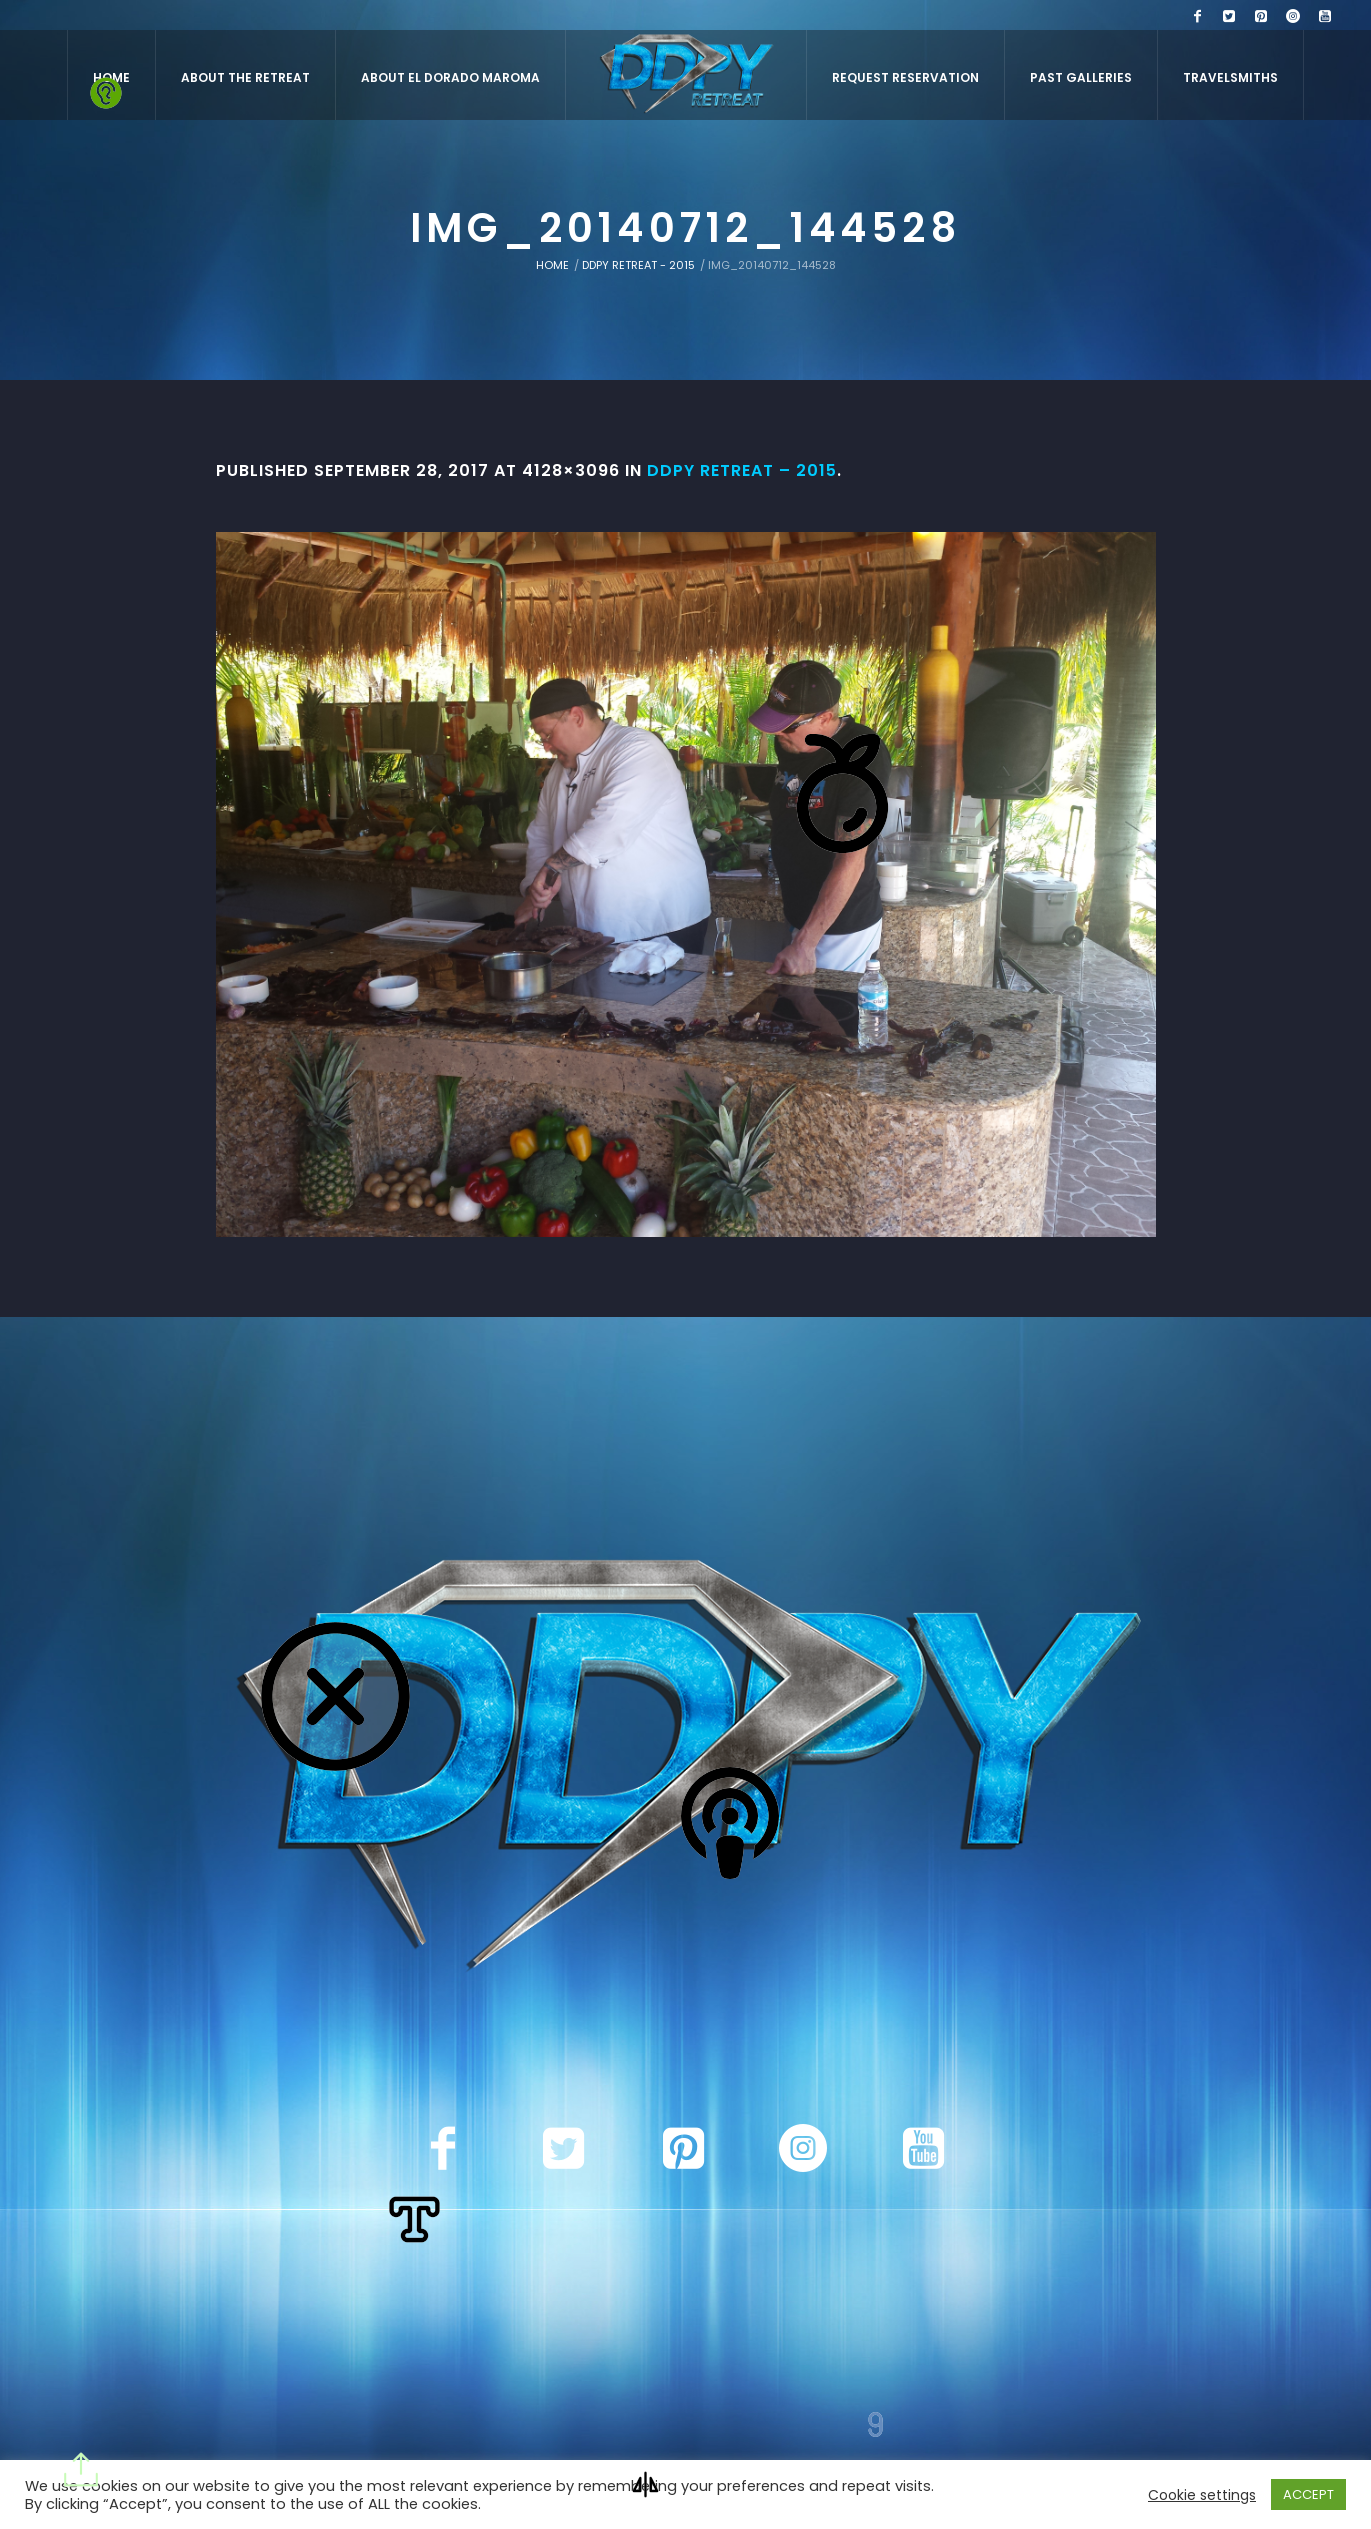 Image resolution: width=1371 pixels, height=2529 pixels. Describe the element at coordinates (414, 2219) in the screenshot. I see `access text formatting options` at that location.